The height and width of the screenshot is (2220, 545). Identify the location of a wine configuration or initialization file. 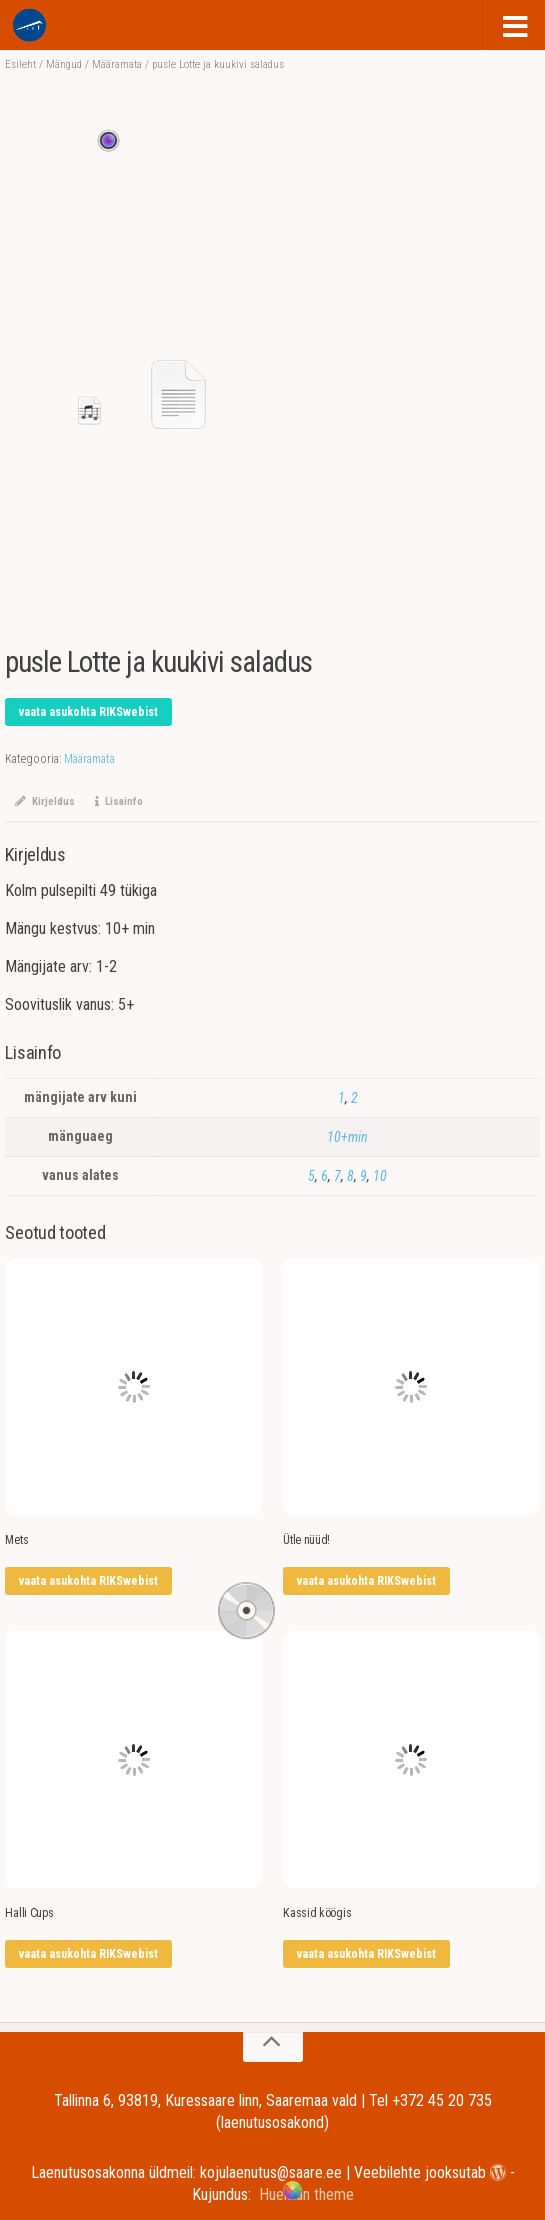
(178, 394).